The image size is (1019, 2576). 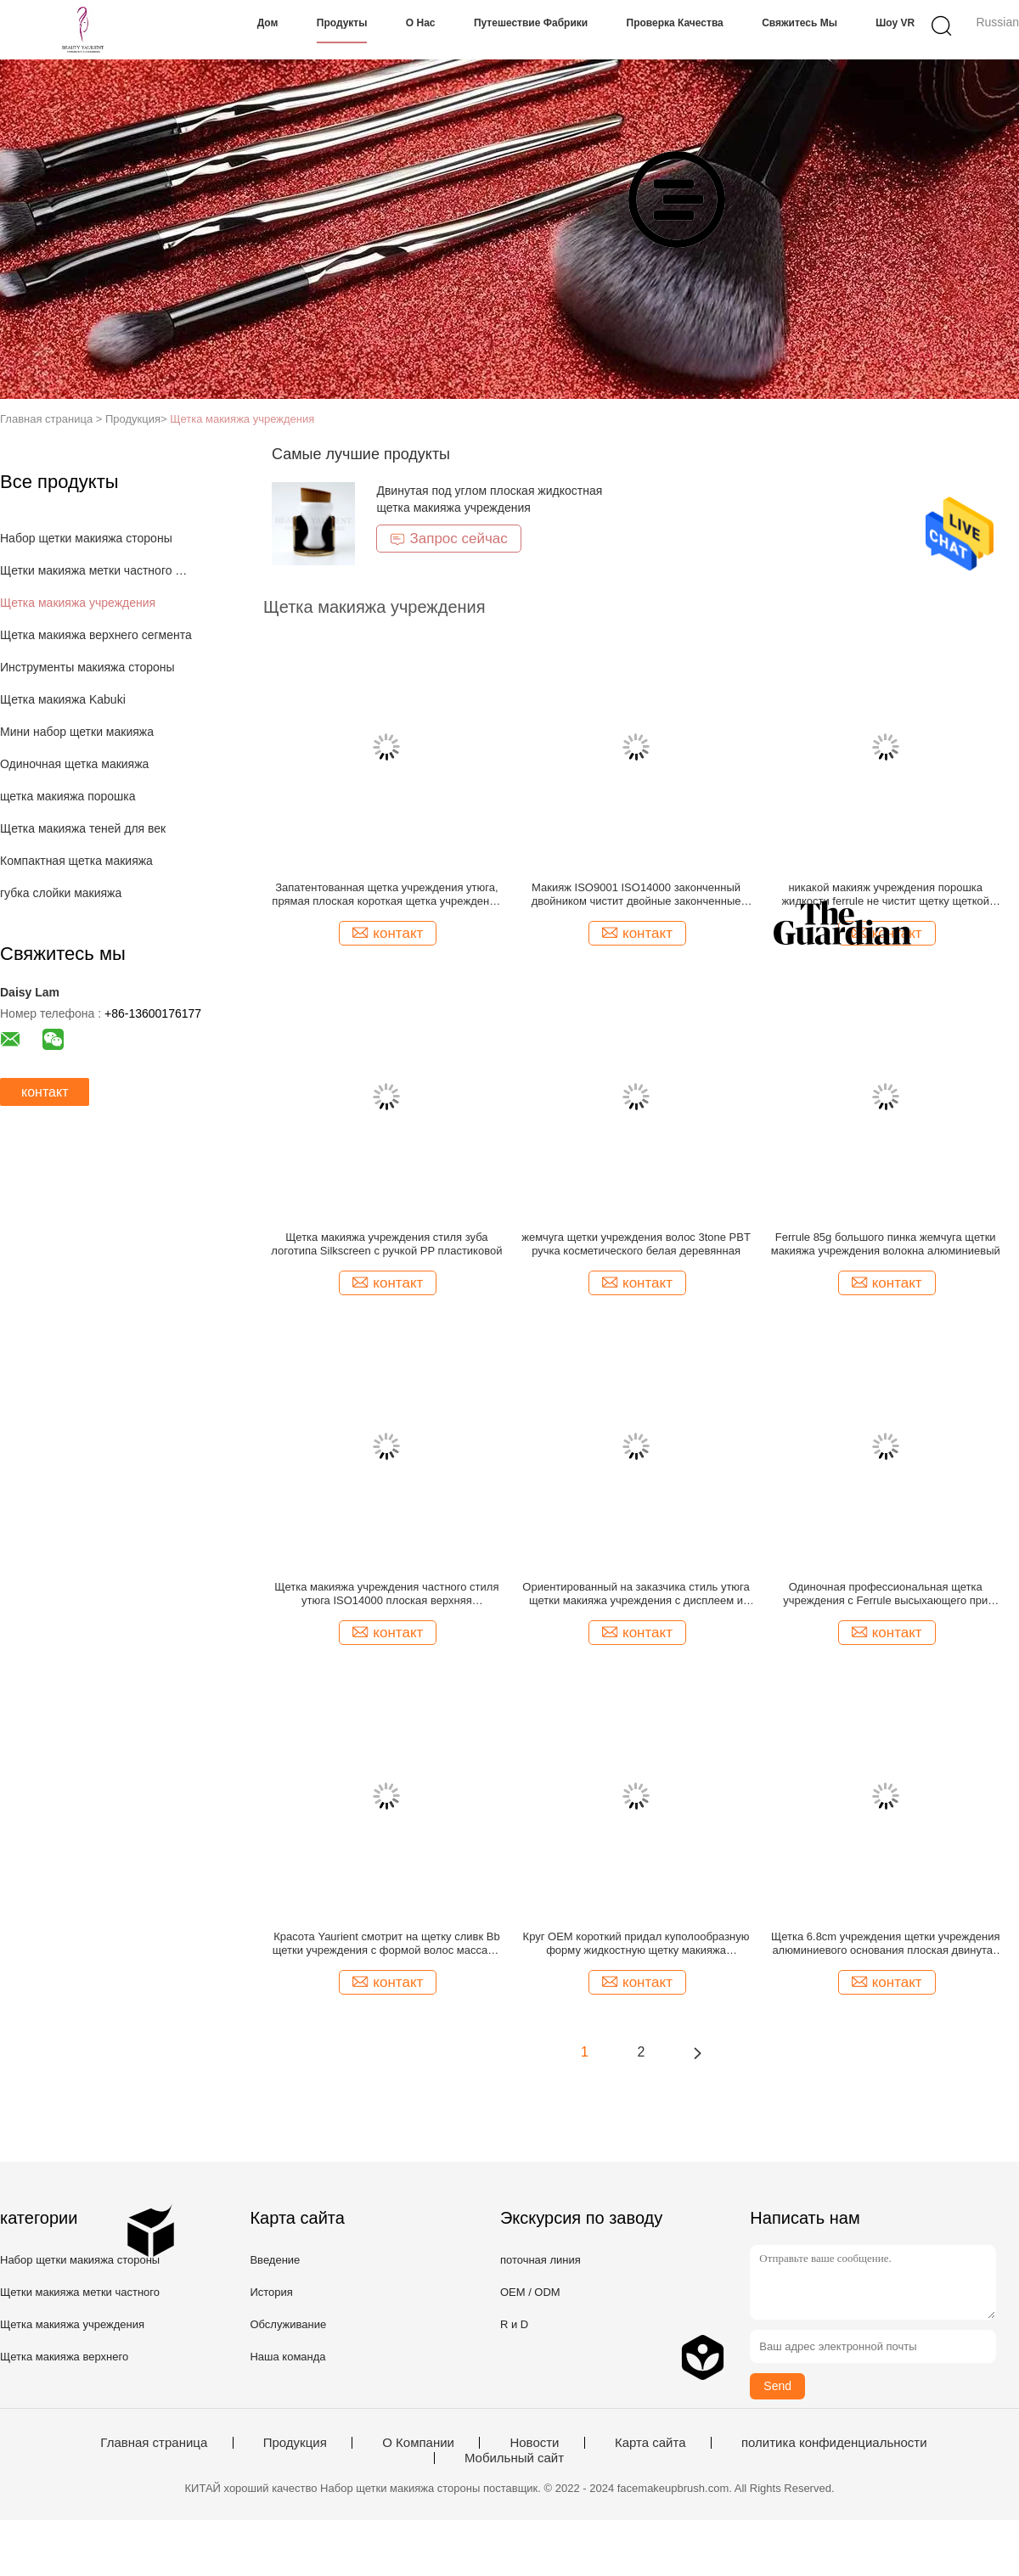 I want to click on semantic web technology or linked data services, so click(x=150, y=2230).